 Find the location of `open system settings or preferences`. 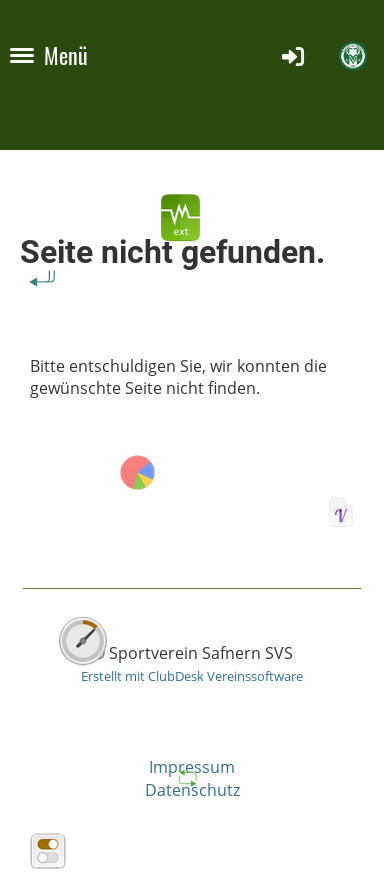

open system settings or preferences is located at coordinates (48, 851).